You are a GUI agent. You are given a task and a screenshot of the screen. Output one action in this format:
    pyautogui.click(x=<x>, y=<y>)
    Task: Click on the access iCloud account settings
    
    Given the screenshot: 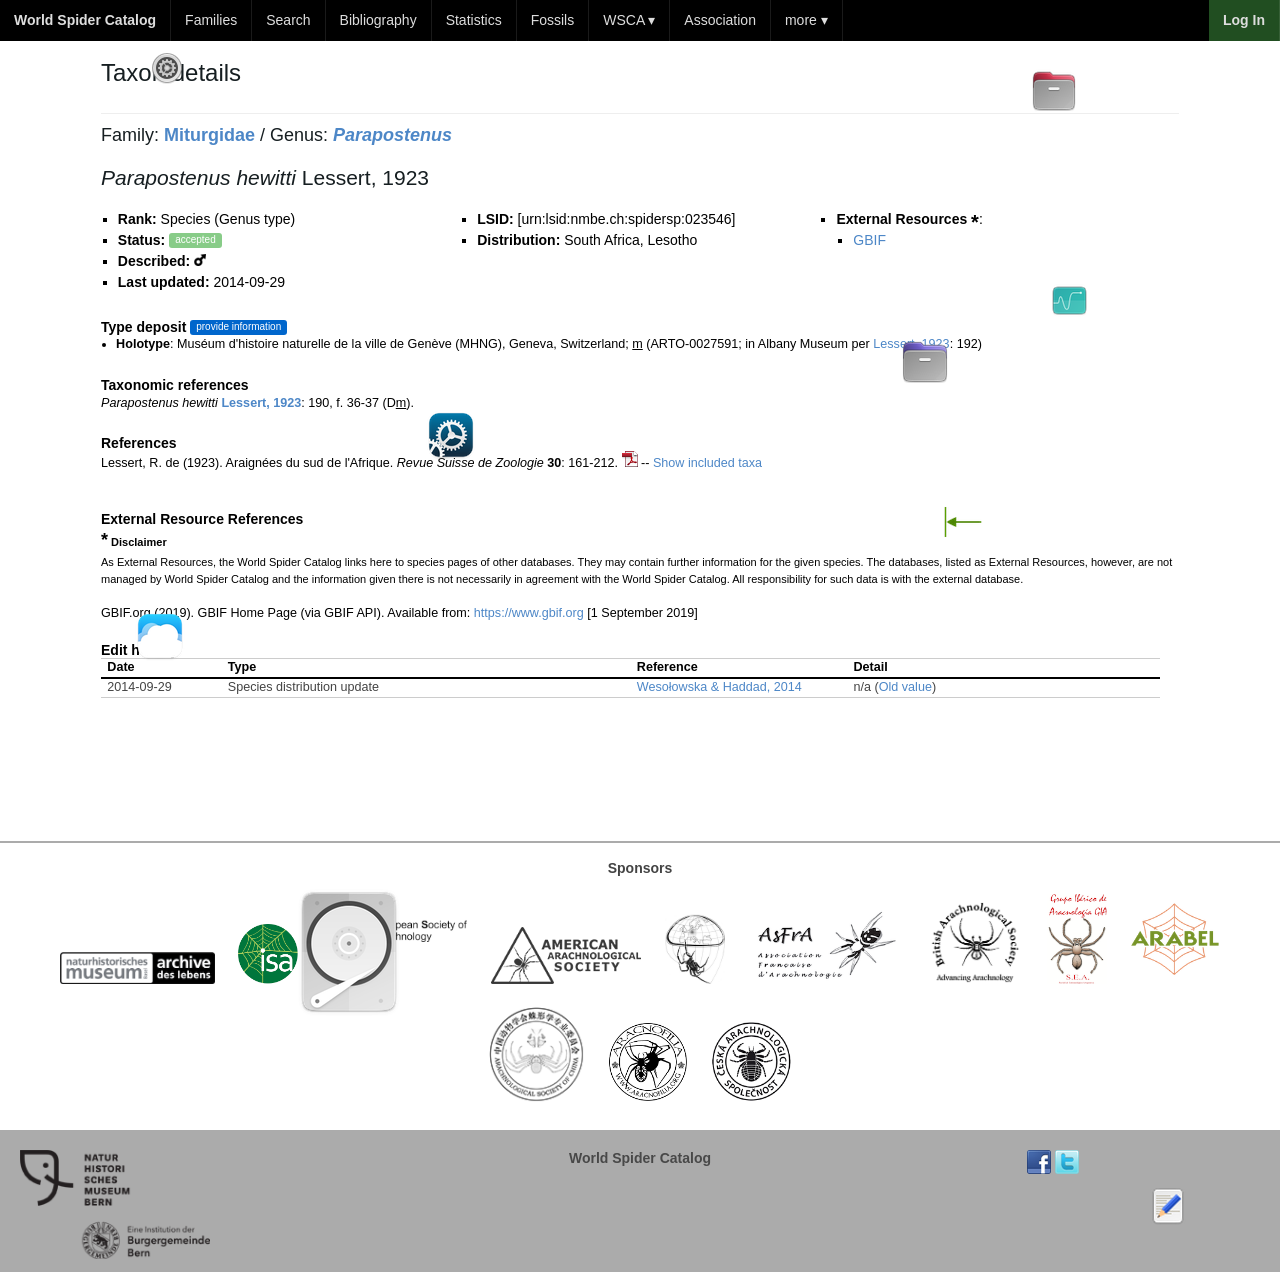 What is the action you would take?
    pyautogui.click(x=160, y=636)
    